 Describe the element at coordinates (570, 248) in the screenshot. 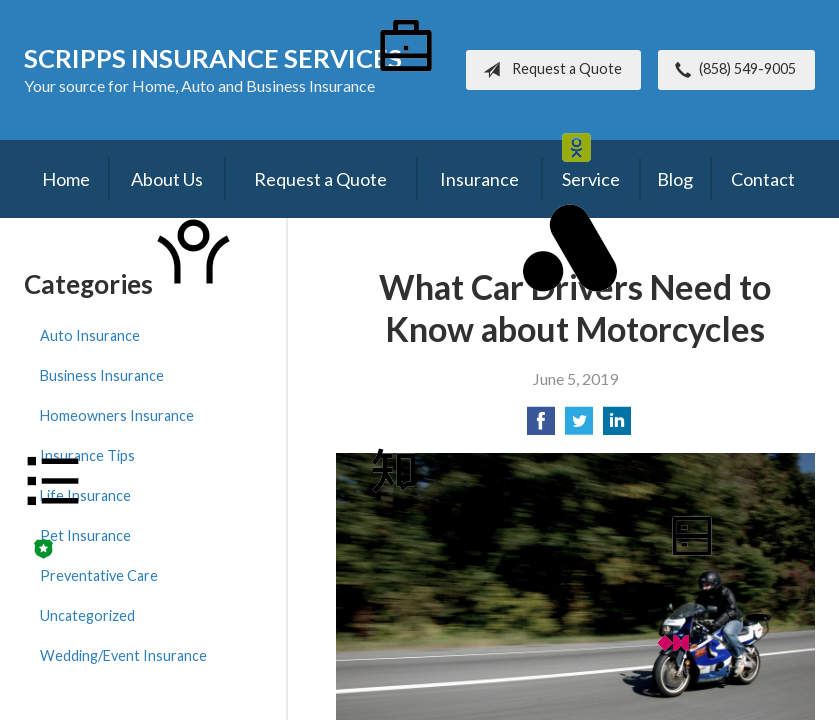

I see `analogue brand logo` at that location.